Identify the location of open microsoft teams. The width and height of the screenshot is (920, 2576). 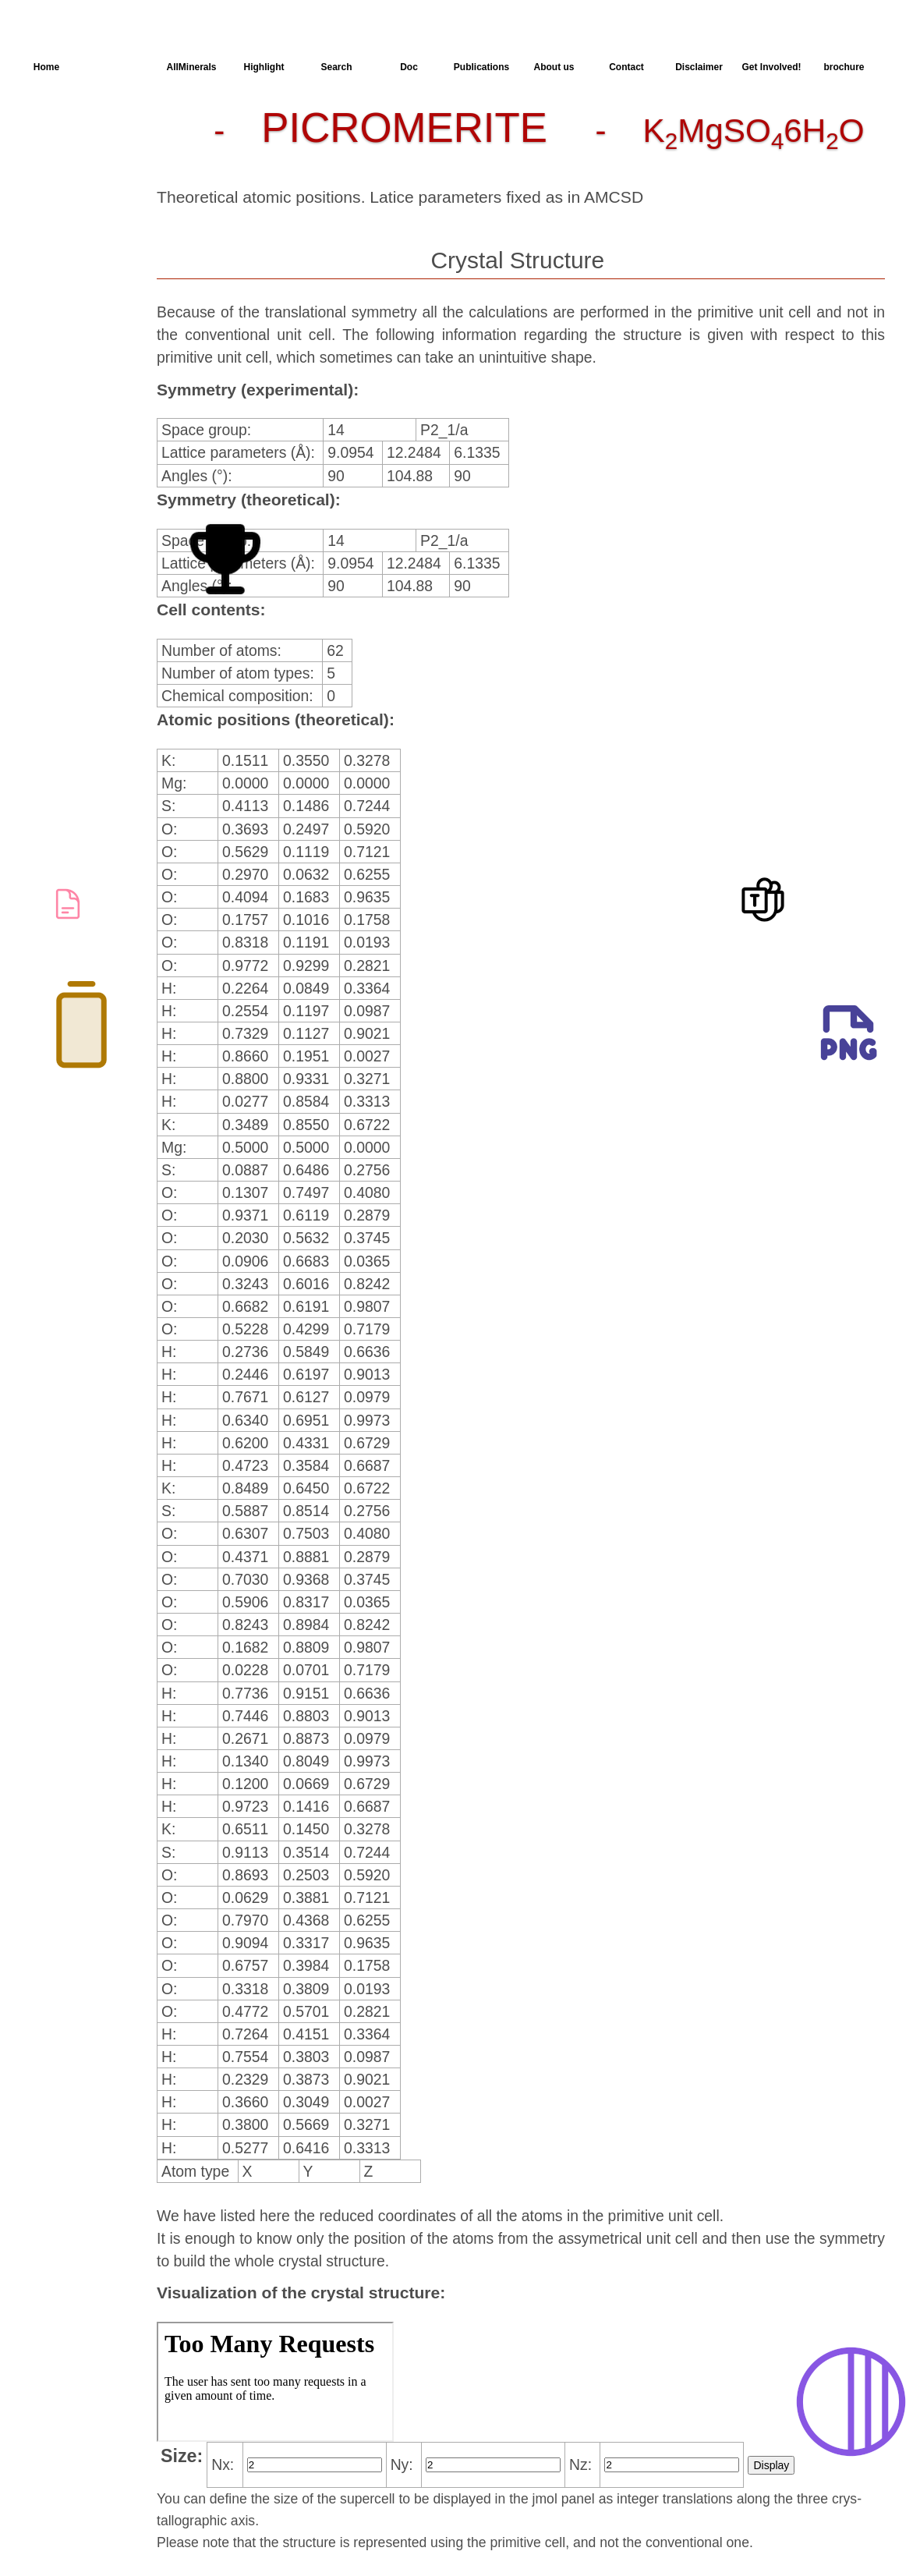
(763, 900).